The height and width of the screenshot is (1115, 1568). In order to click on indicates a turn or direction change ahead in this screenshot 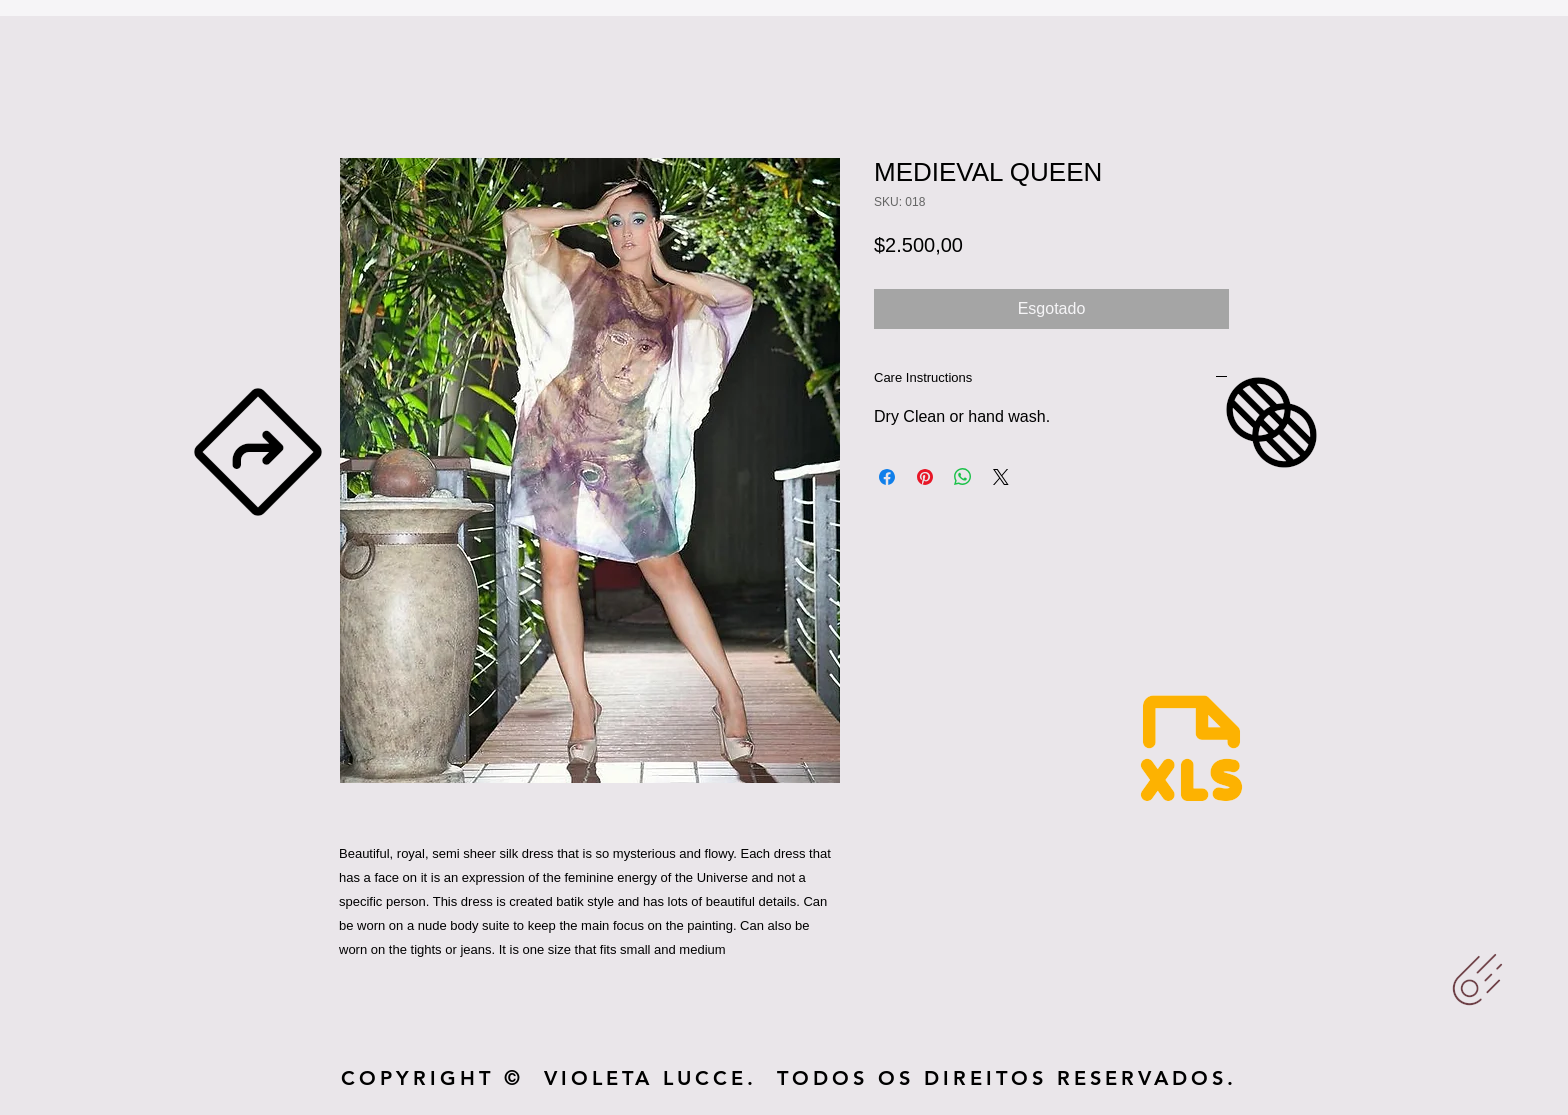, I will do `click(258, 452)`.